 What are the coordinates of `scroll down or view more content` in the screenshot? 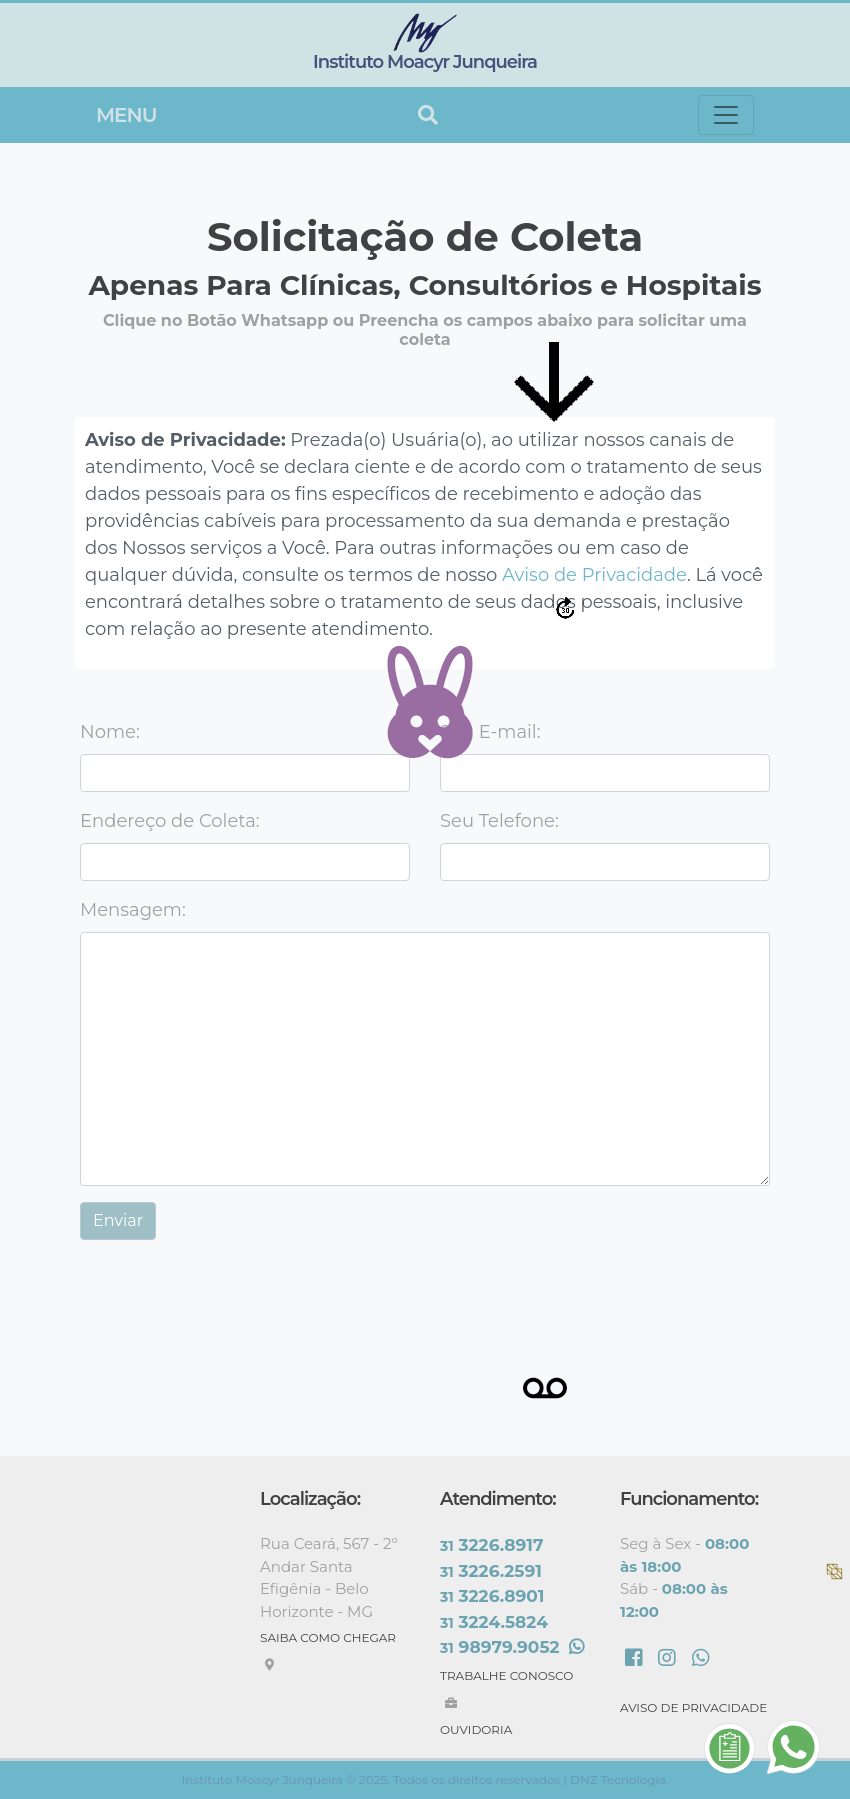 It's located at (554, 382).